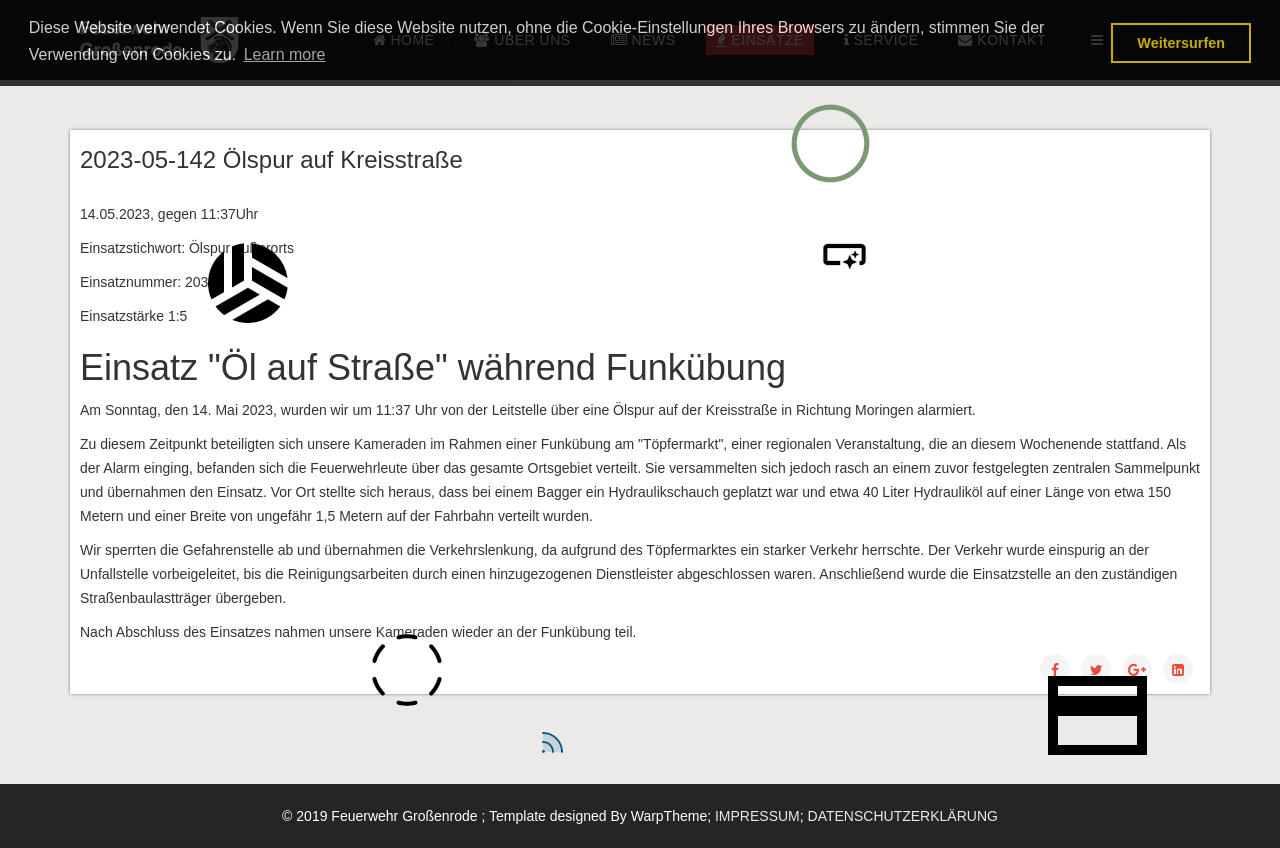  I want to click on unselected radio button or checkbox option, so click(830, 143).